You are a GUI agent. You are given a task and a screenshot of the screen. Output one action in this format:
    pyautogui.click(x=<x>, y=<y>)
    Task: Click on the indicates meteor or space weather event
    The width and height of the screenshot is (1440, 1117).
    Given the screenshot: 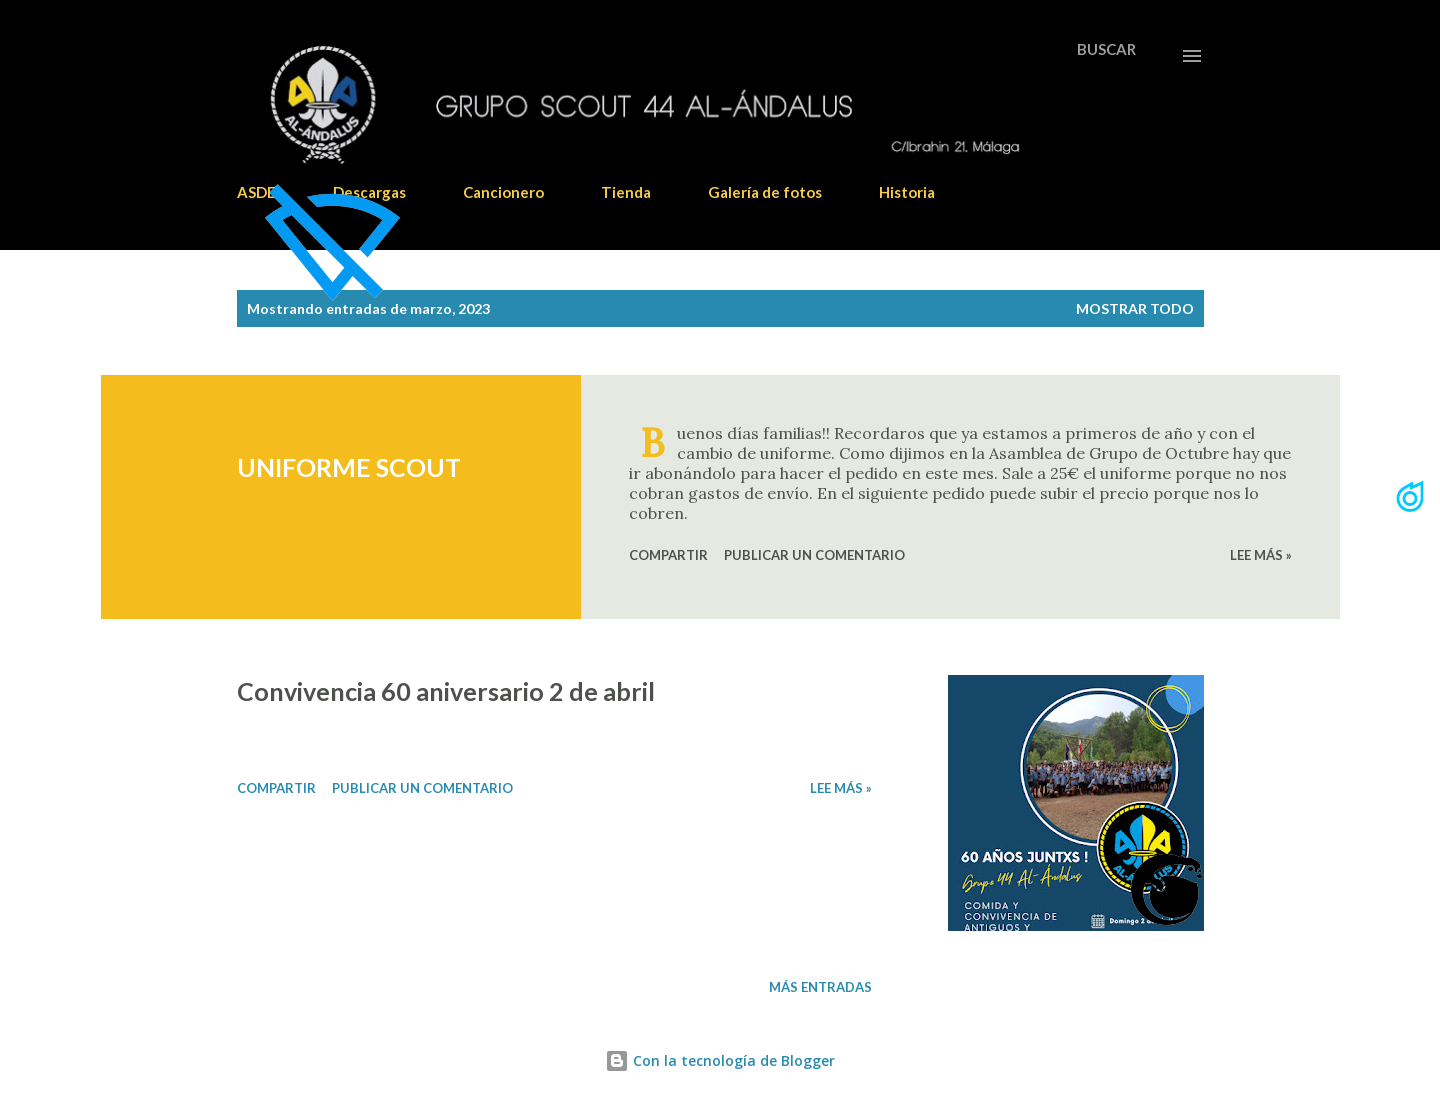 What is the action you would take?
    pyautogui.click(x=1410, y=497)
    